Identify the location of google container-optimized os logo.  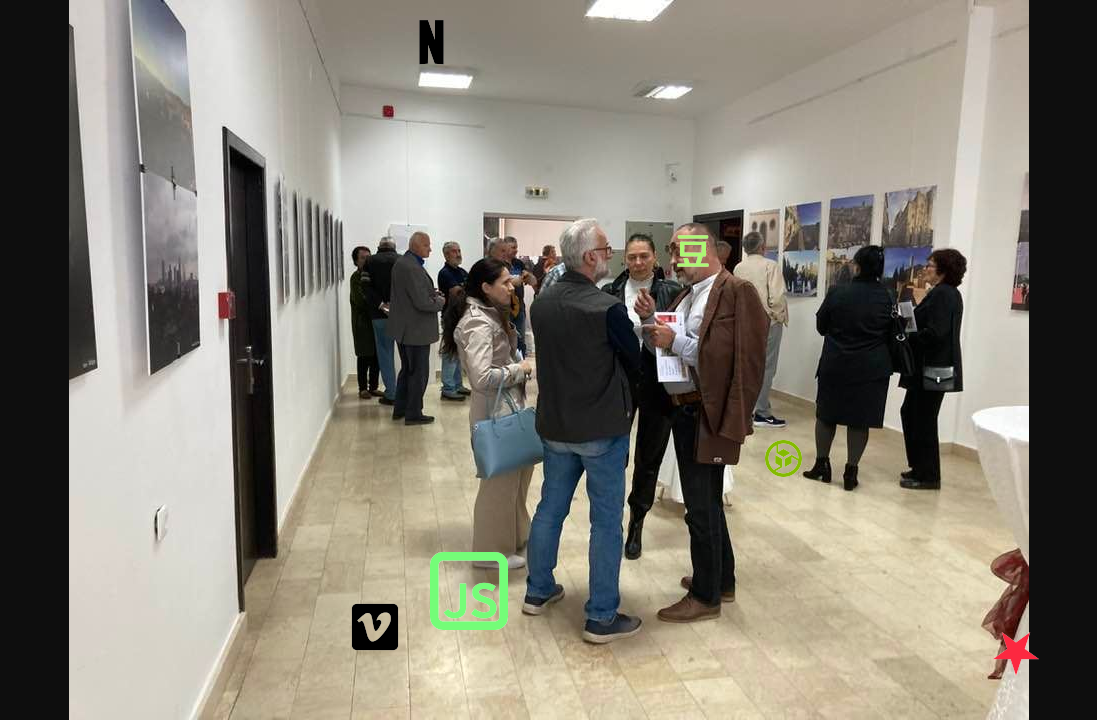
(783, 458).